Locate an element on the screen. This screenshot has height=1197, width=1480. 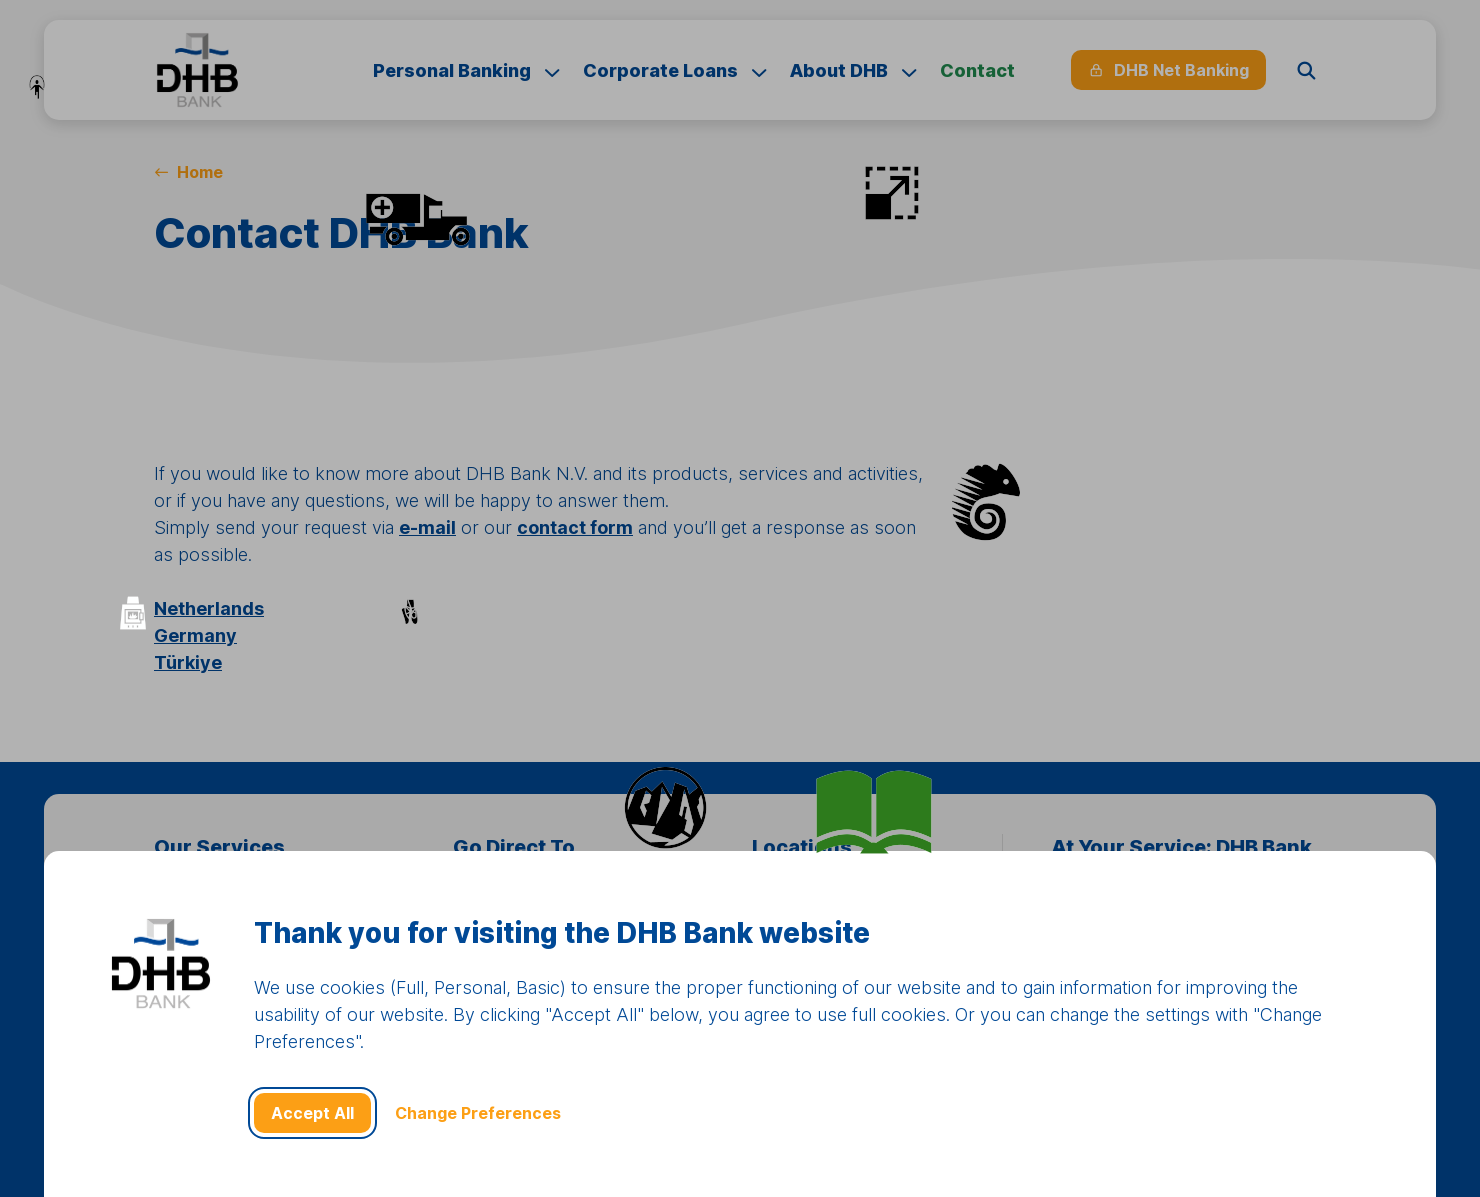
resize an element or window is located at coordinates (892, 193).